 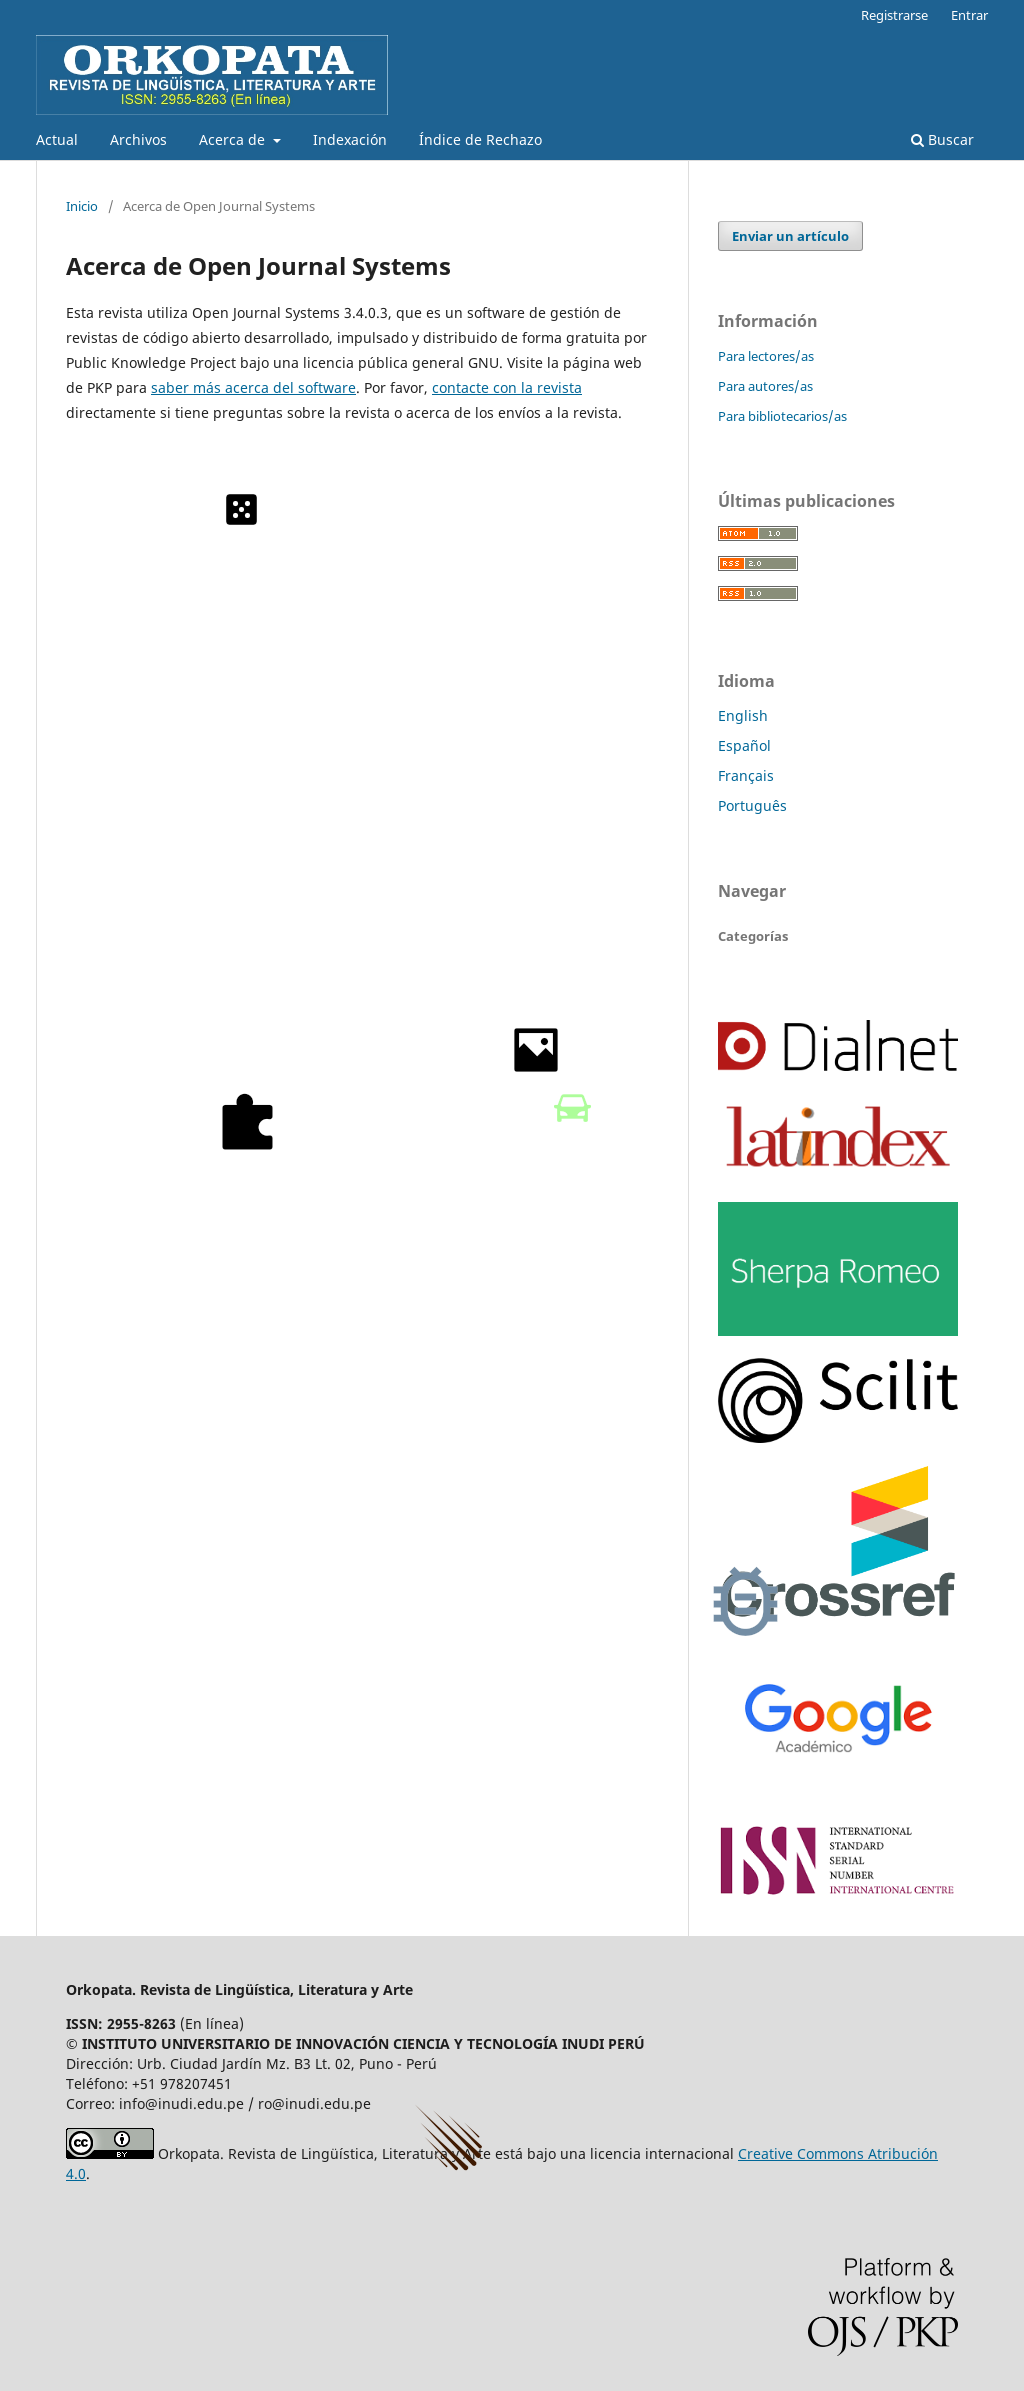 What do you see at coordinates (247, 1124) in the screenshot?
I see `access plugins or extensions` at bounding box center [247, 1124].